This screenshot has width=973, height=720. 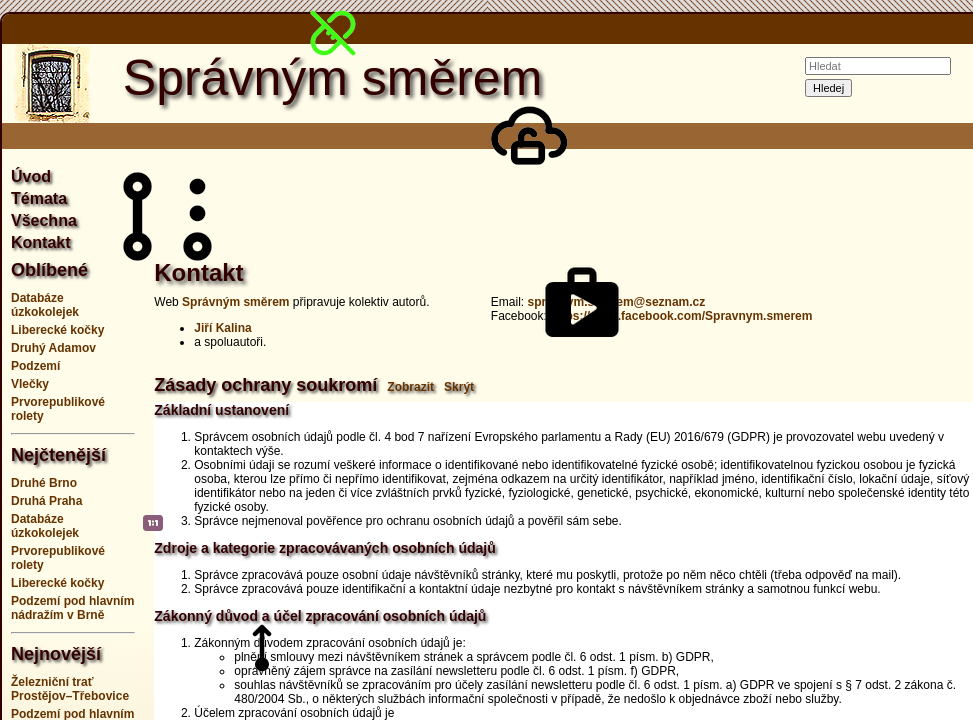 What do you see at coordinates (582, 304) in the screenshot?
I see `open the app store or marketplace` at bounding box center [582, 304].